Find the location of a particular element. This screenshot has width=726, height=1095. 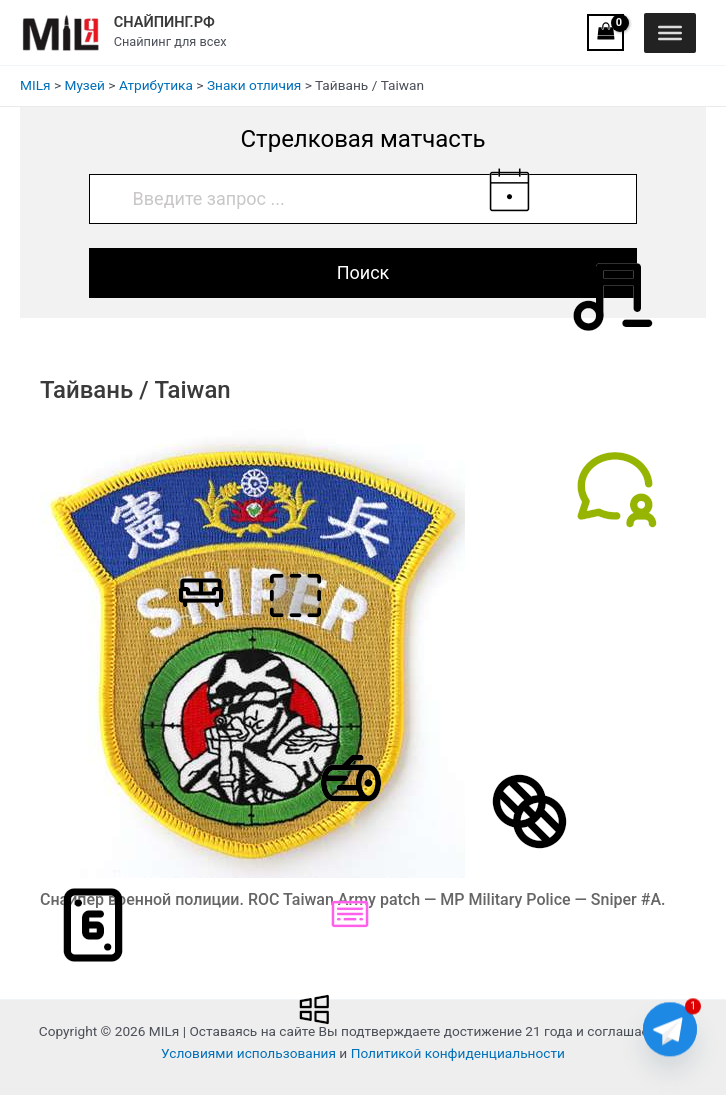

view conversation with a specific contact is located at coordinates (615, 486).